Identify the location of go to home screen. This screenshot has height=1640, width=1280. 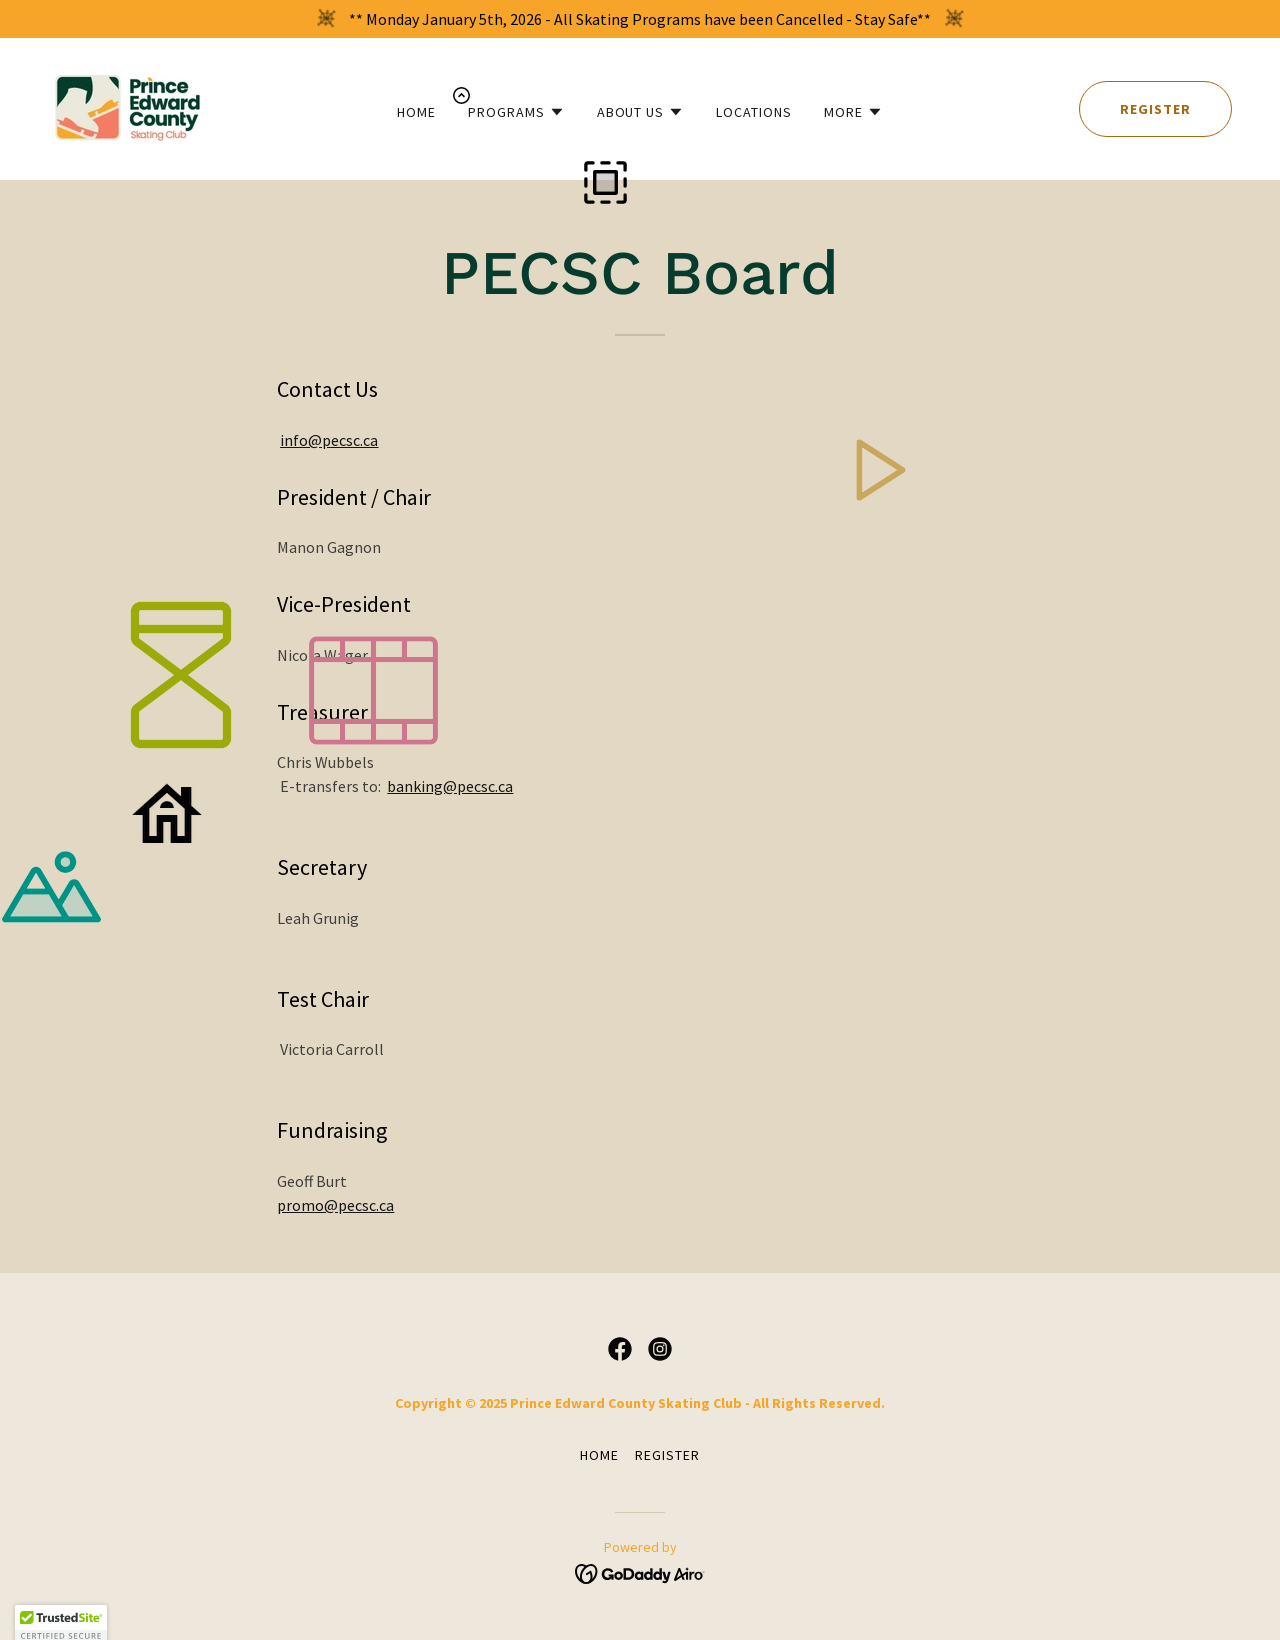
(167, 815).